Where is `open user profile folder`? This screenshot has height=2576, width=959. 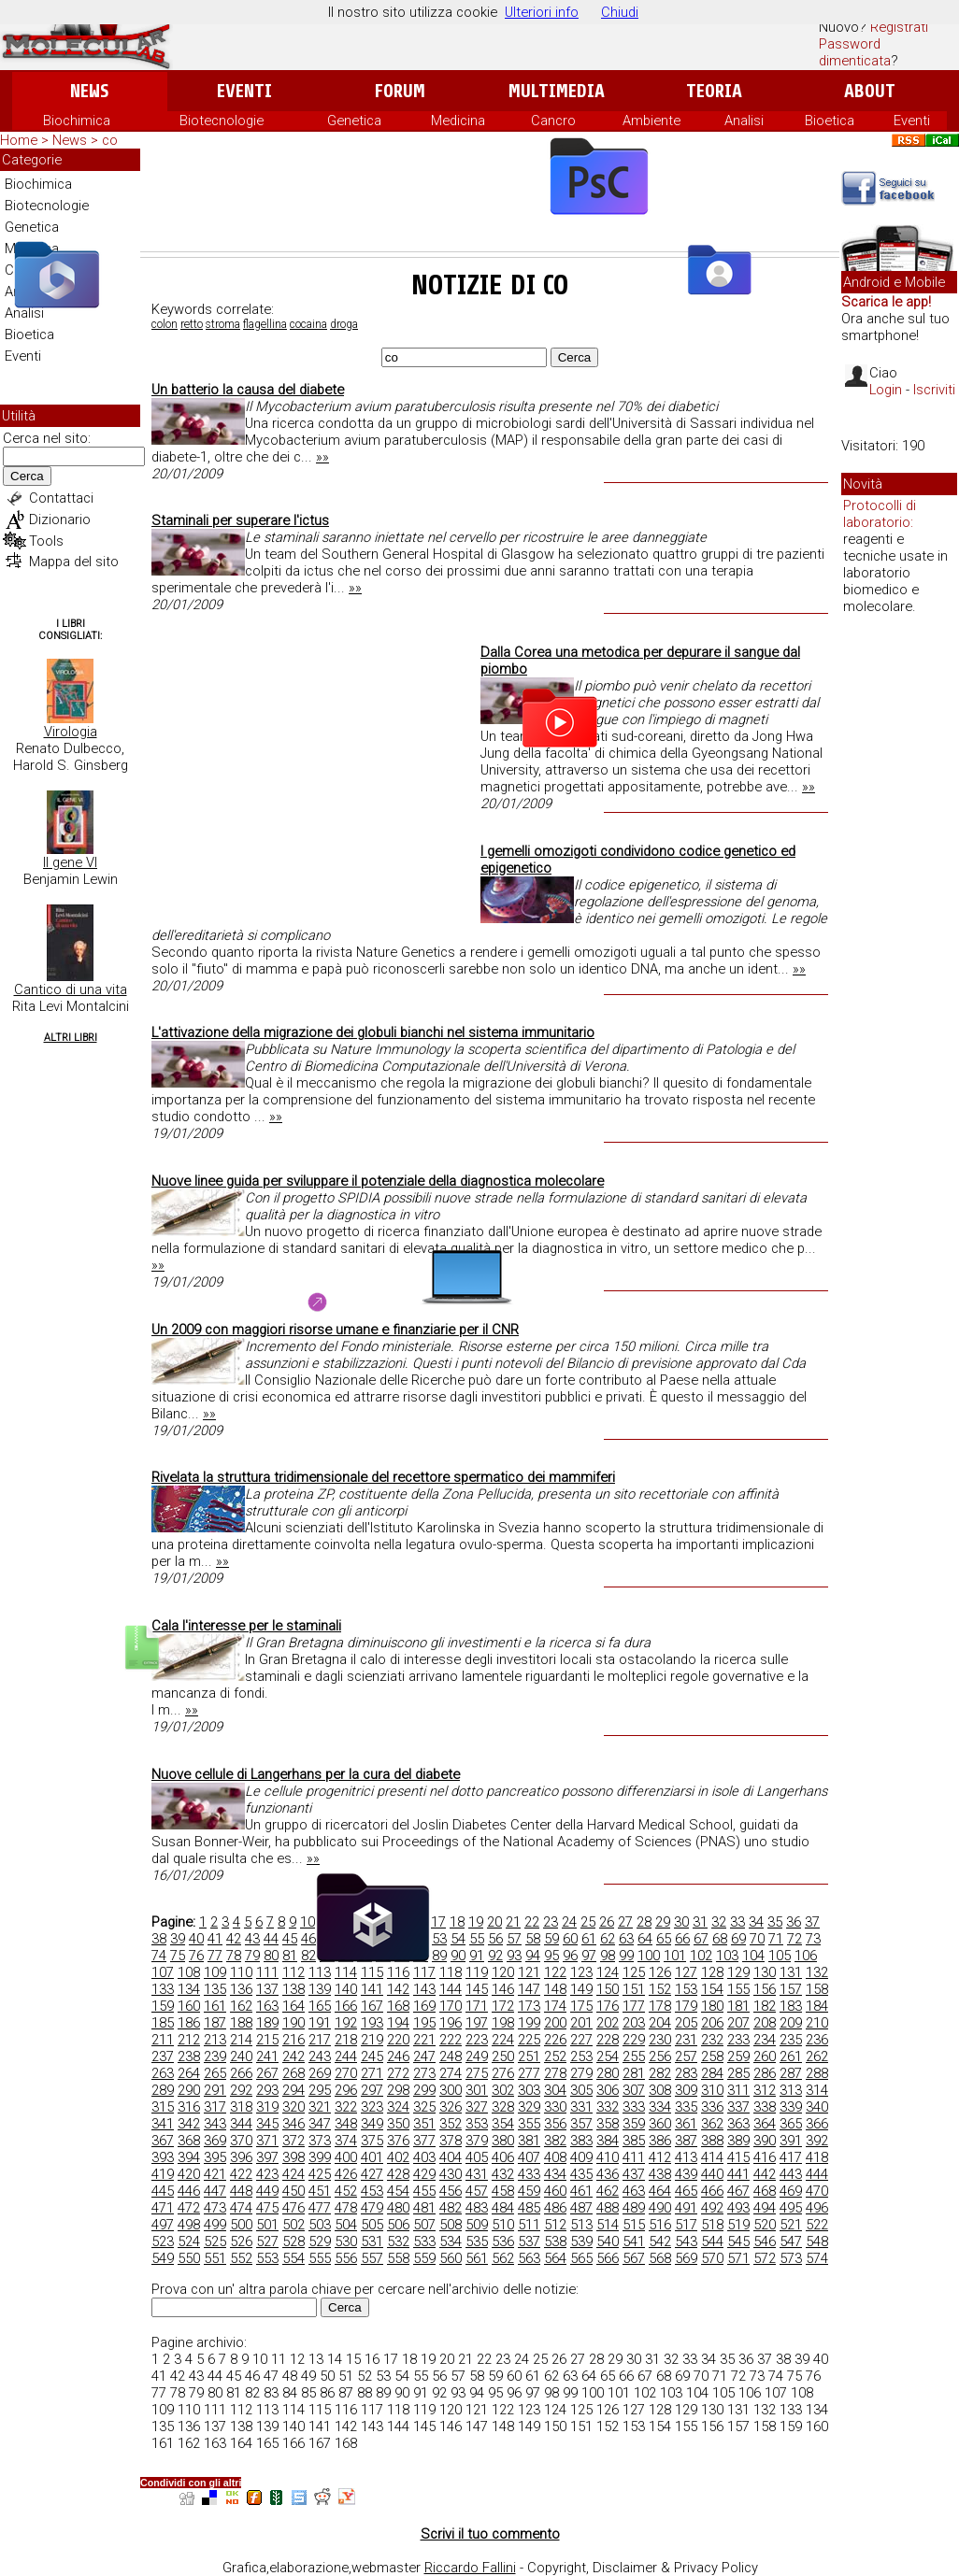
open user profile folder is located at coordinates (719, 271).